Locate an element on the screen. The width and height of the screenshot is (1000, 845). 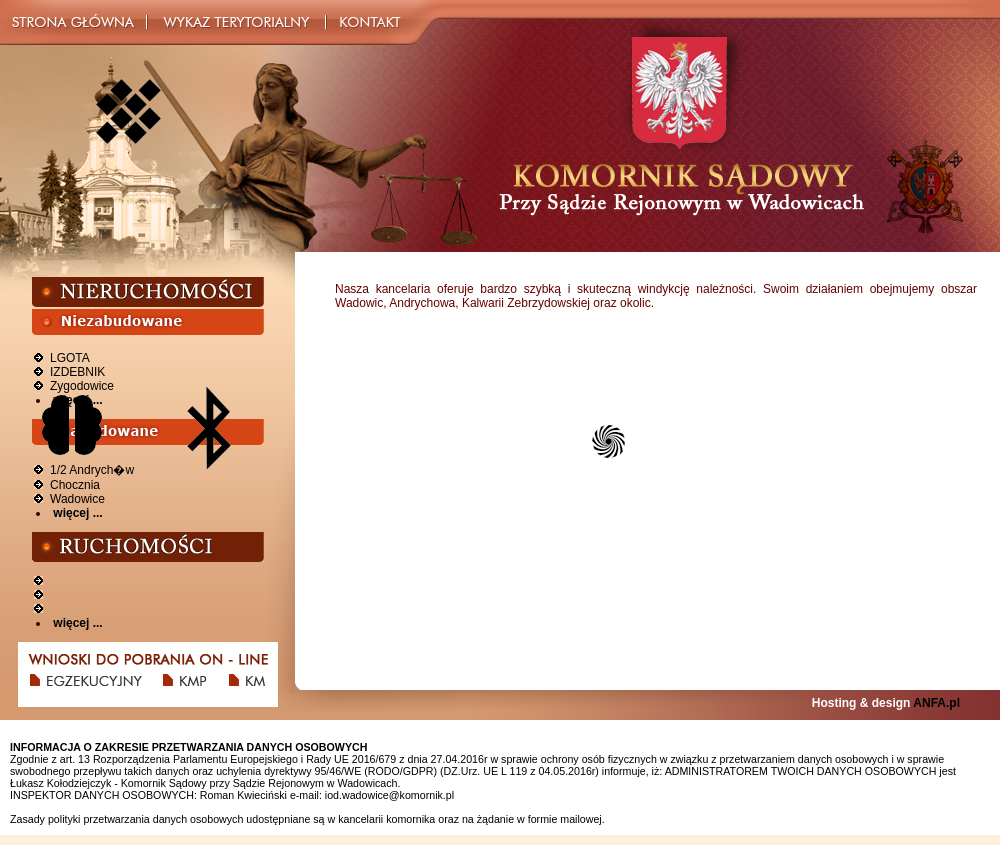
visit the MediaMarkt website or app is located at coordinates (608, 441).